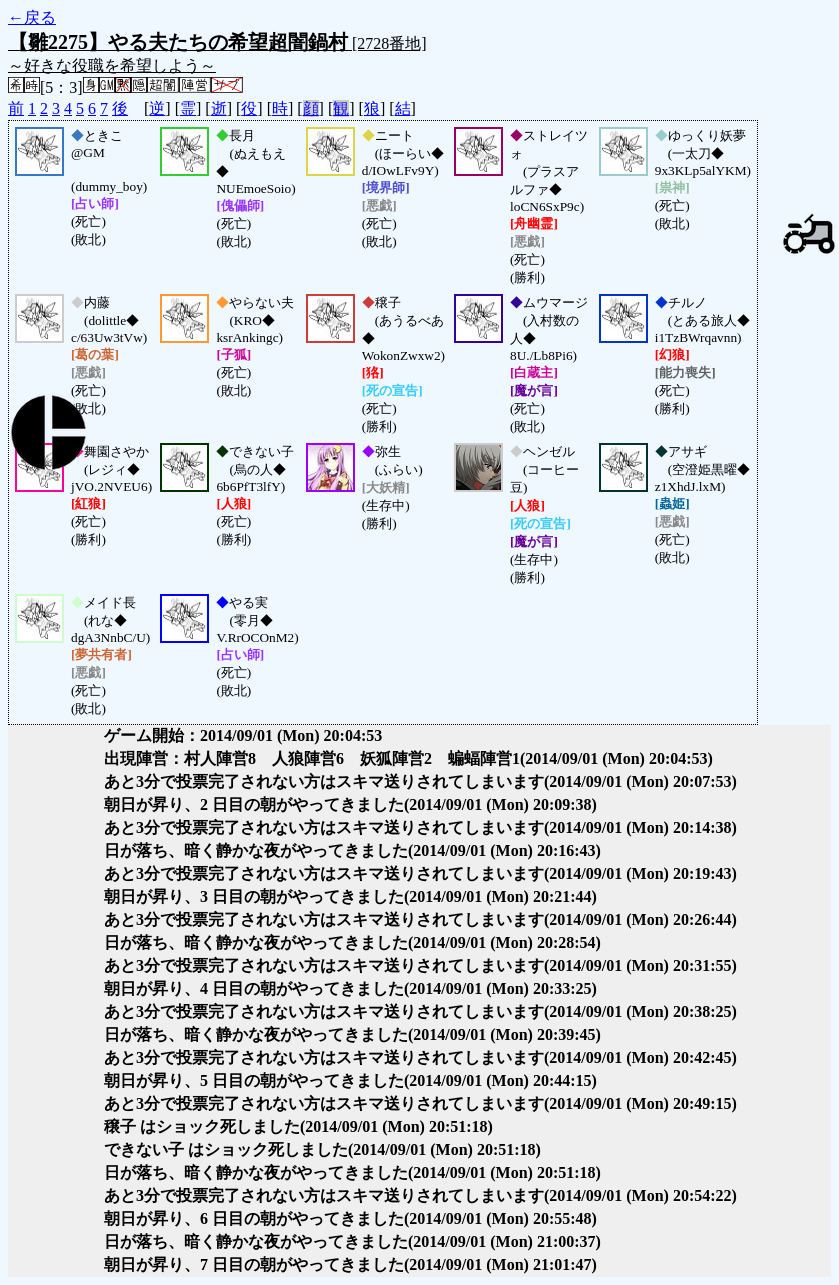 The width and height of the screenshot is (839, 1285). What do you see at coordinates (809, 235) in the screenshot?
I see `access agricultural or farming features` at bounding box center [809, 235].